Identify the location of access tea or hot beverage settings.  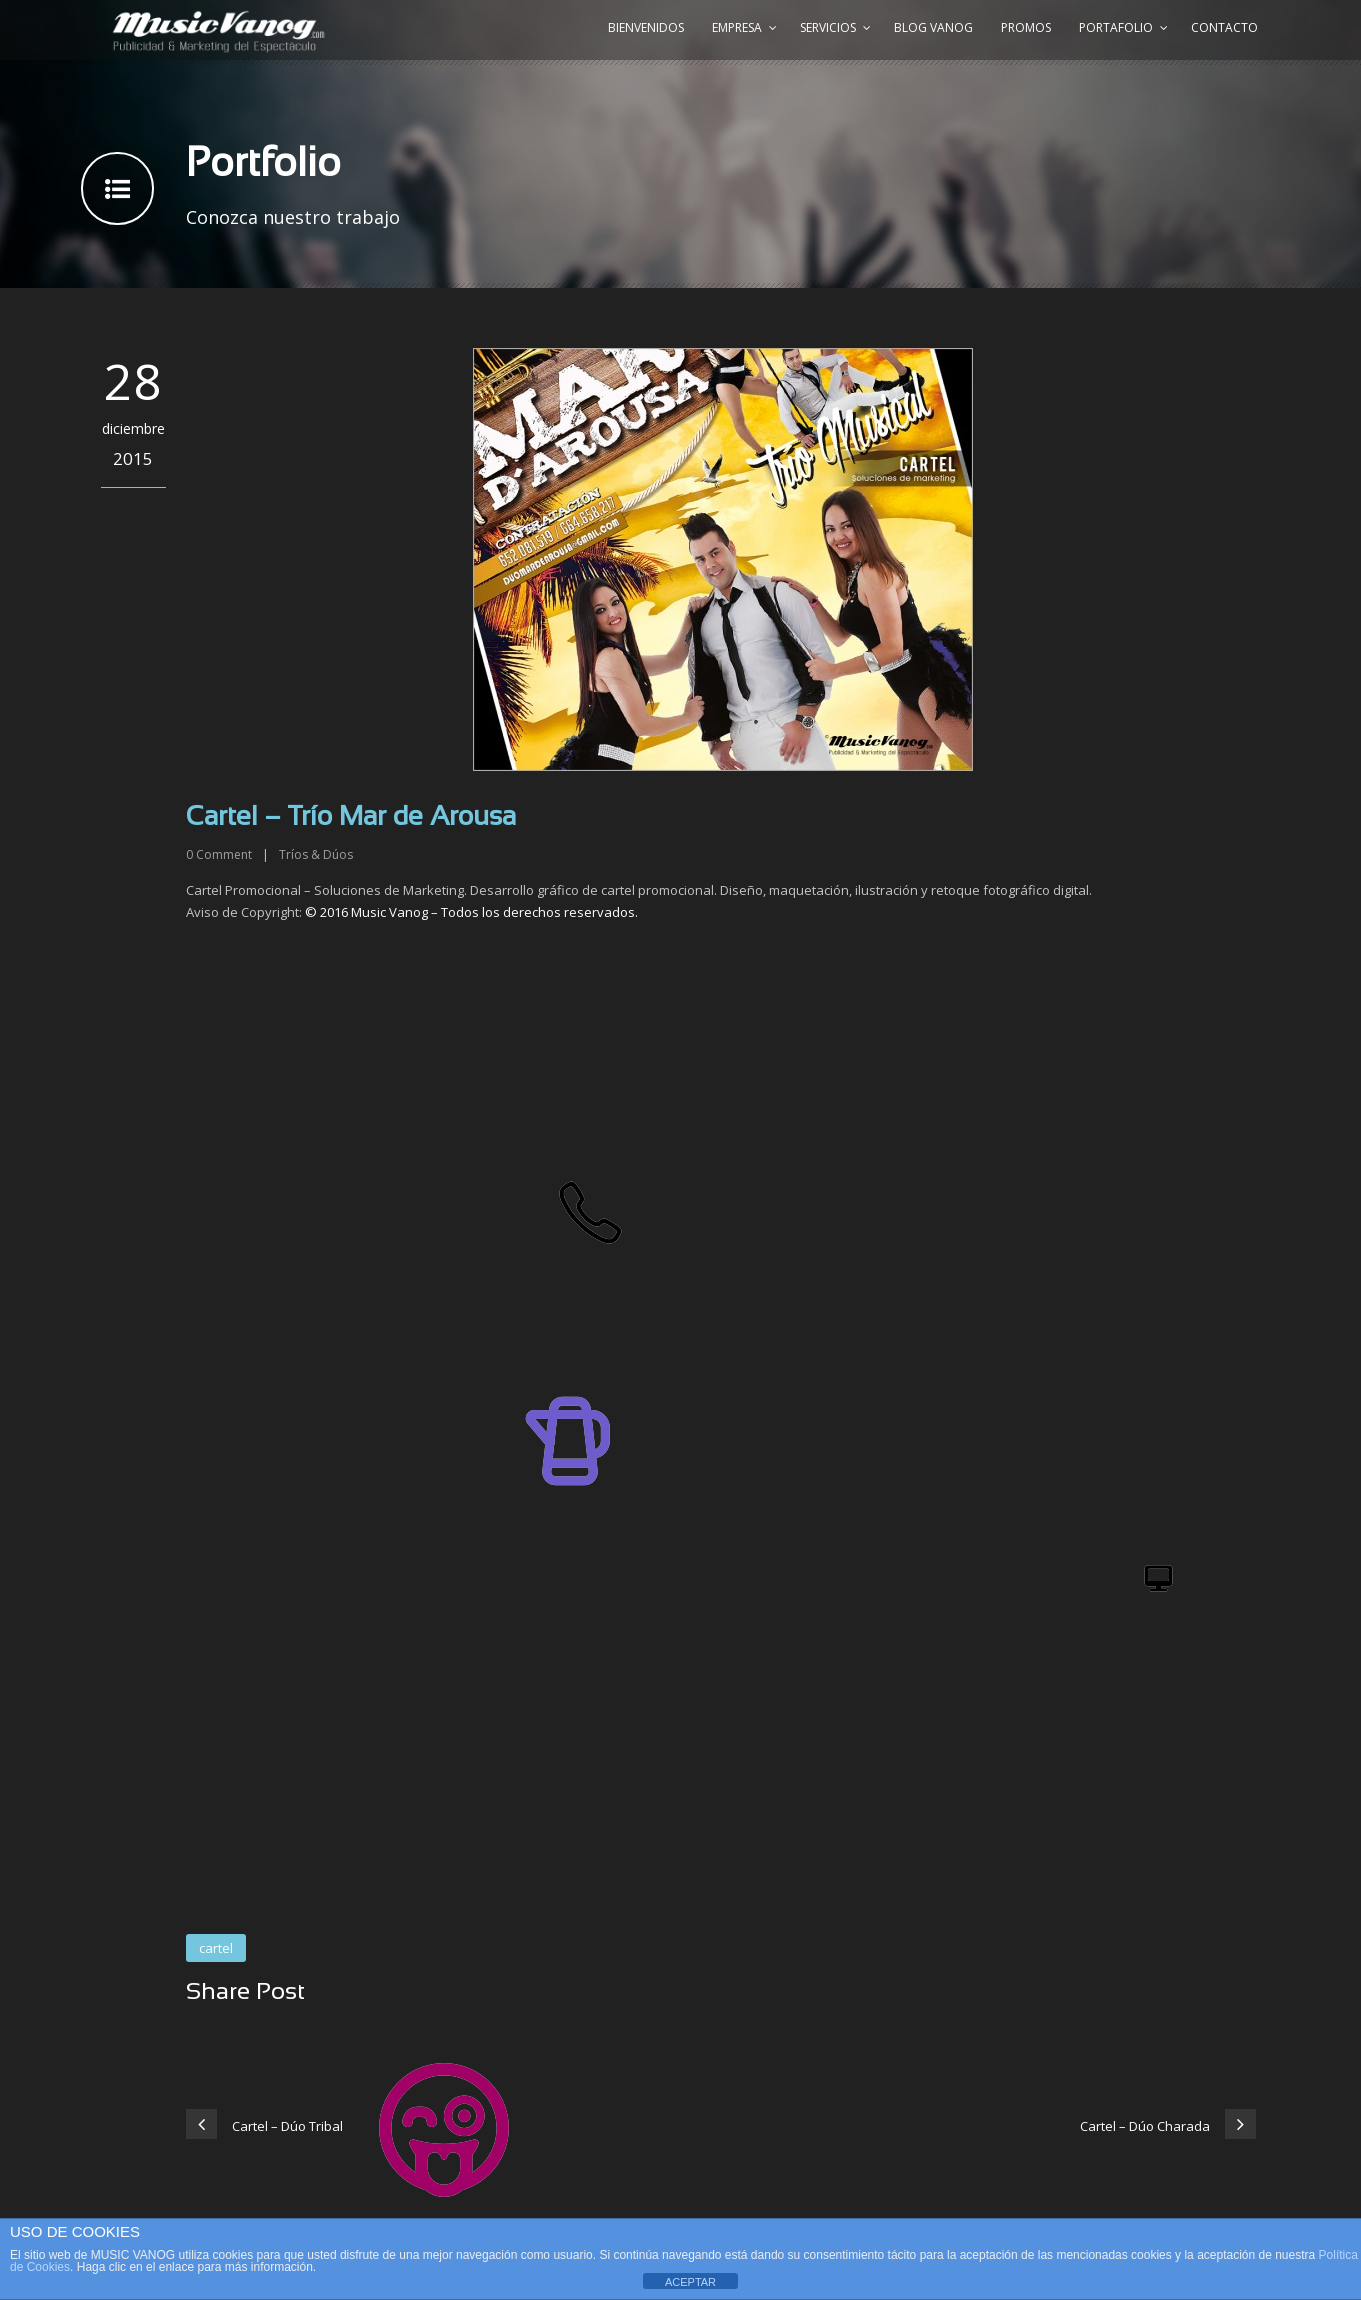
(570, 1441).